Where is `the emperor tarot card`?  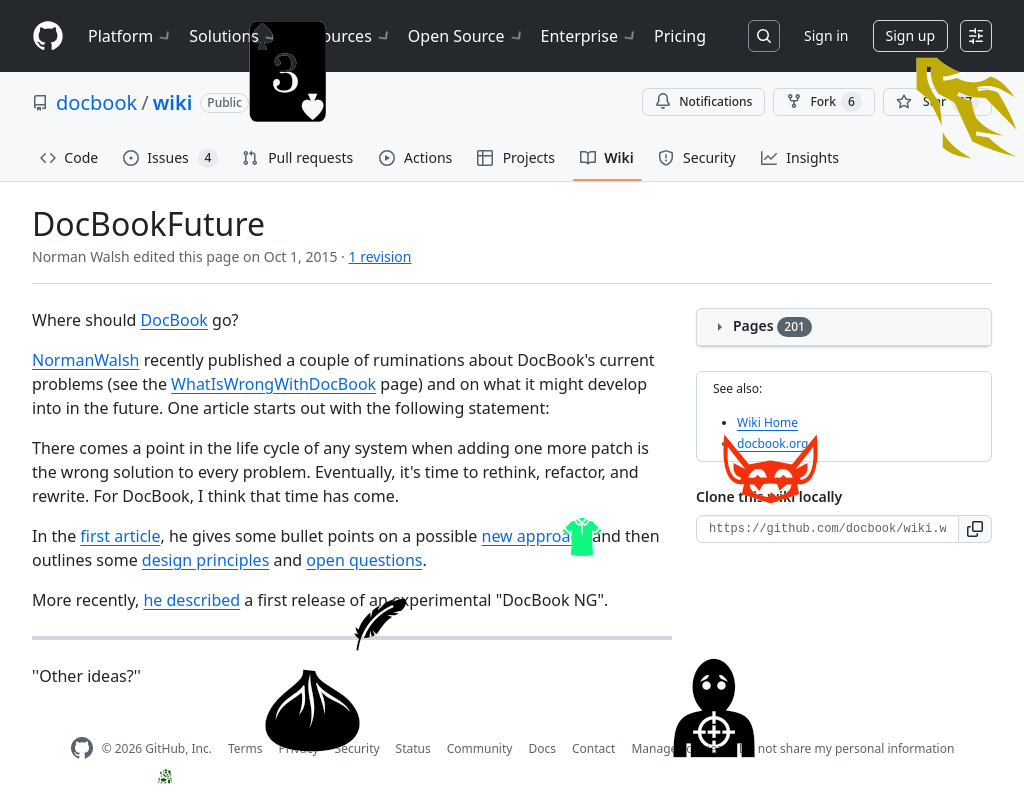 the emperor tarot card is located at coordinates (165, 776).